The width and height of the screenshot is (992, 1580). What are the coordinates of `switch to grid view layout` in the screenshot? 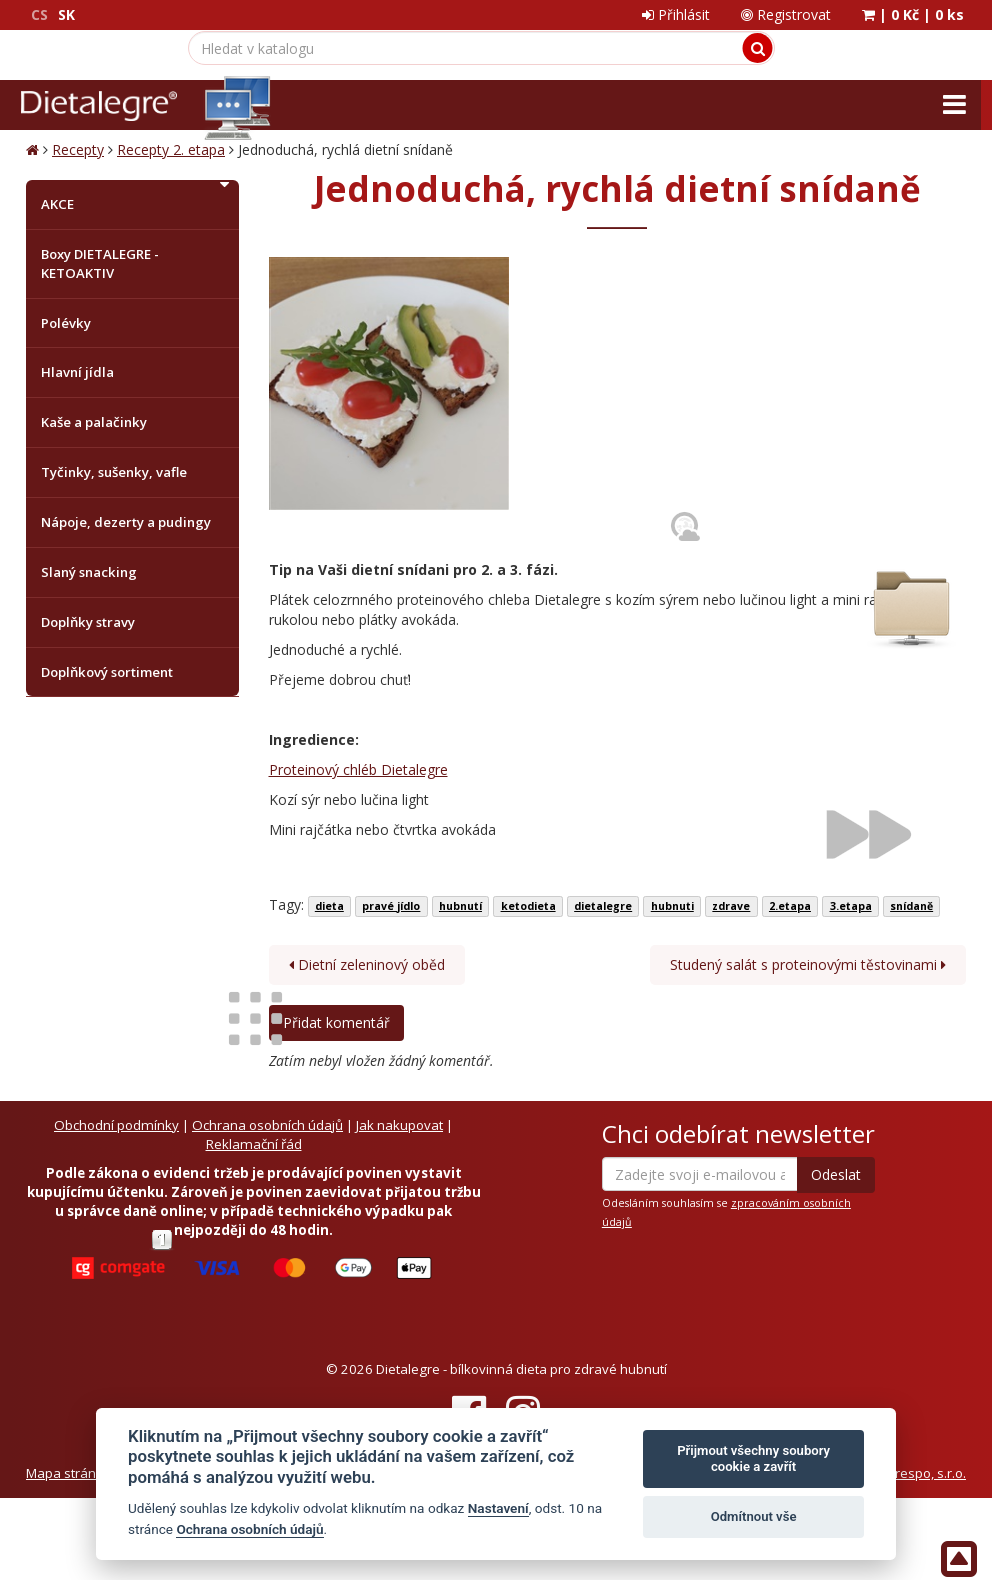 It's located at (255, 1018).